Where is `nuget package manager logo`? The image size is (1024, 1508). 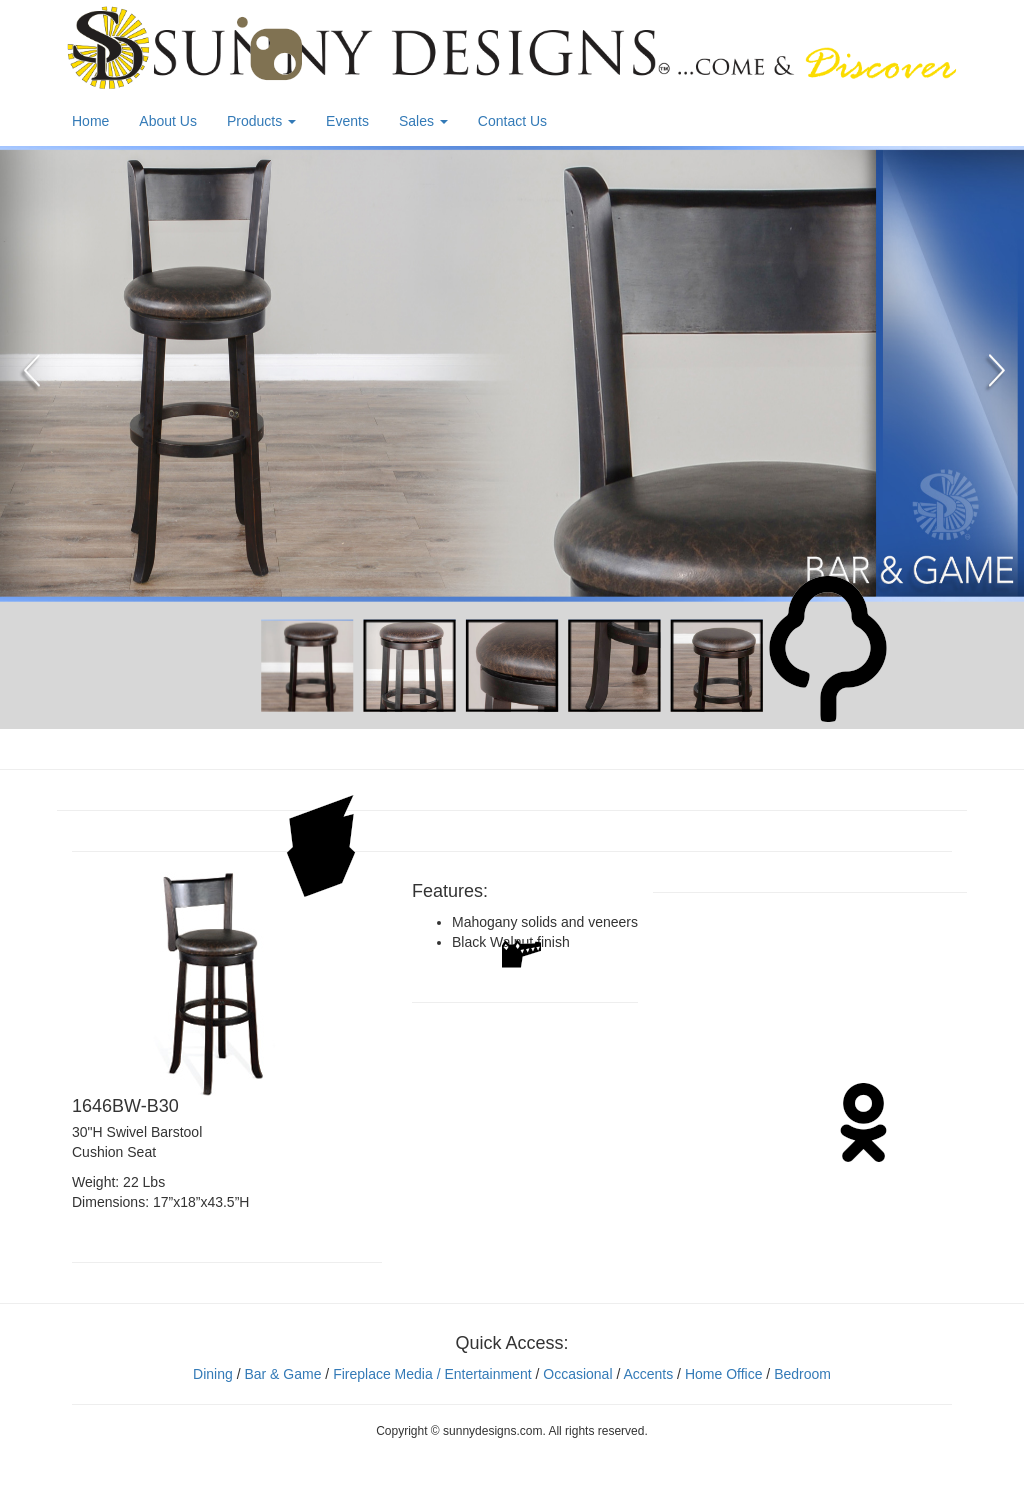 nuget package manager logo is located at coordinates (269, 48).